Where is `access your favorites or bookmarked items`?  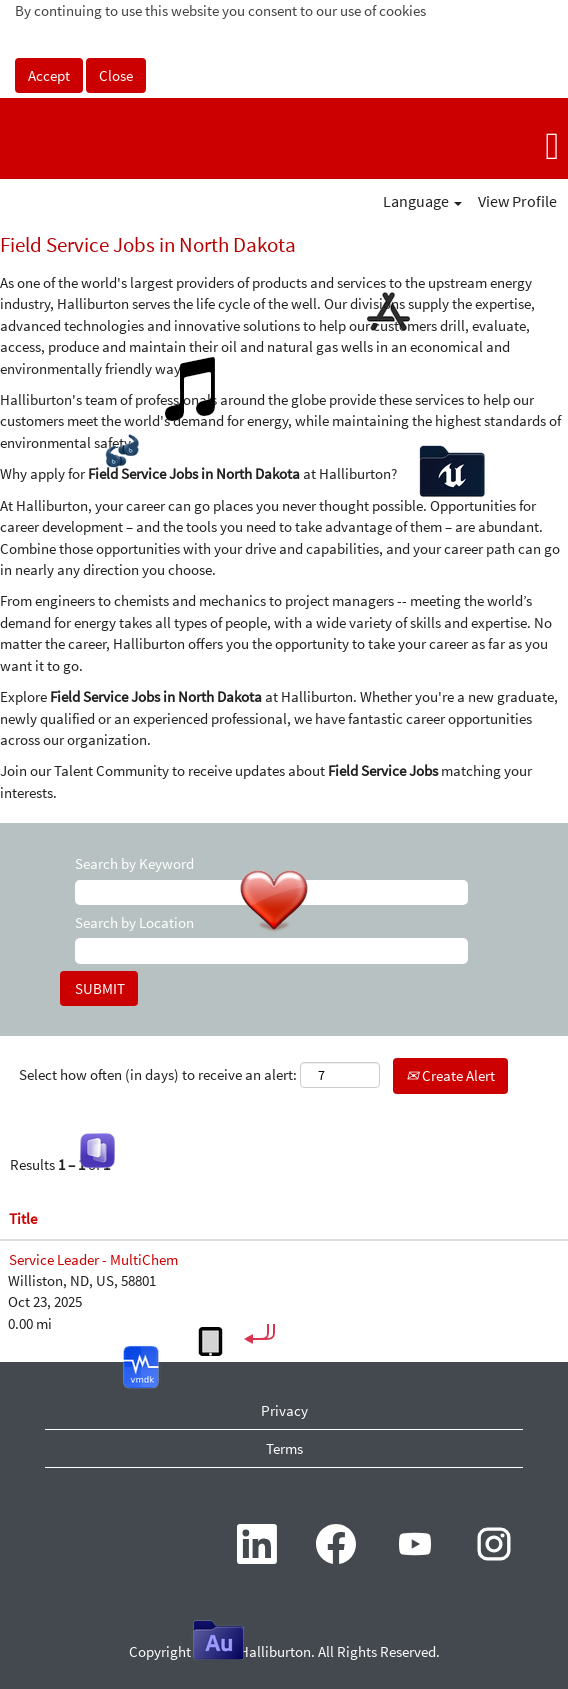
access your favorites or bookmarked items is located at coordinates (274, 896).